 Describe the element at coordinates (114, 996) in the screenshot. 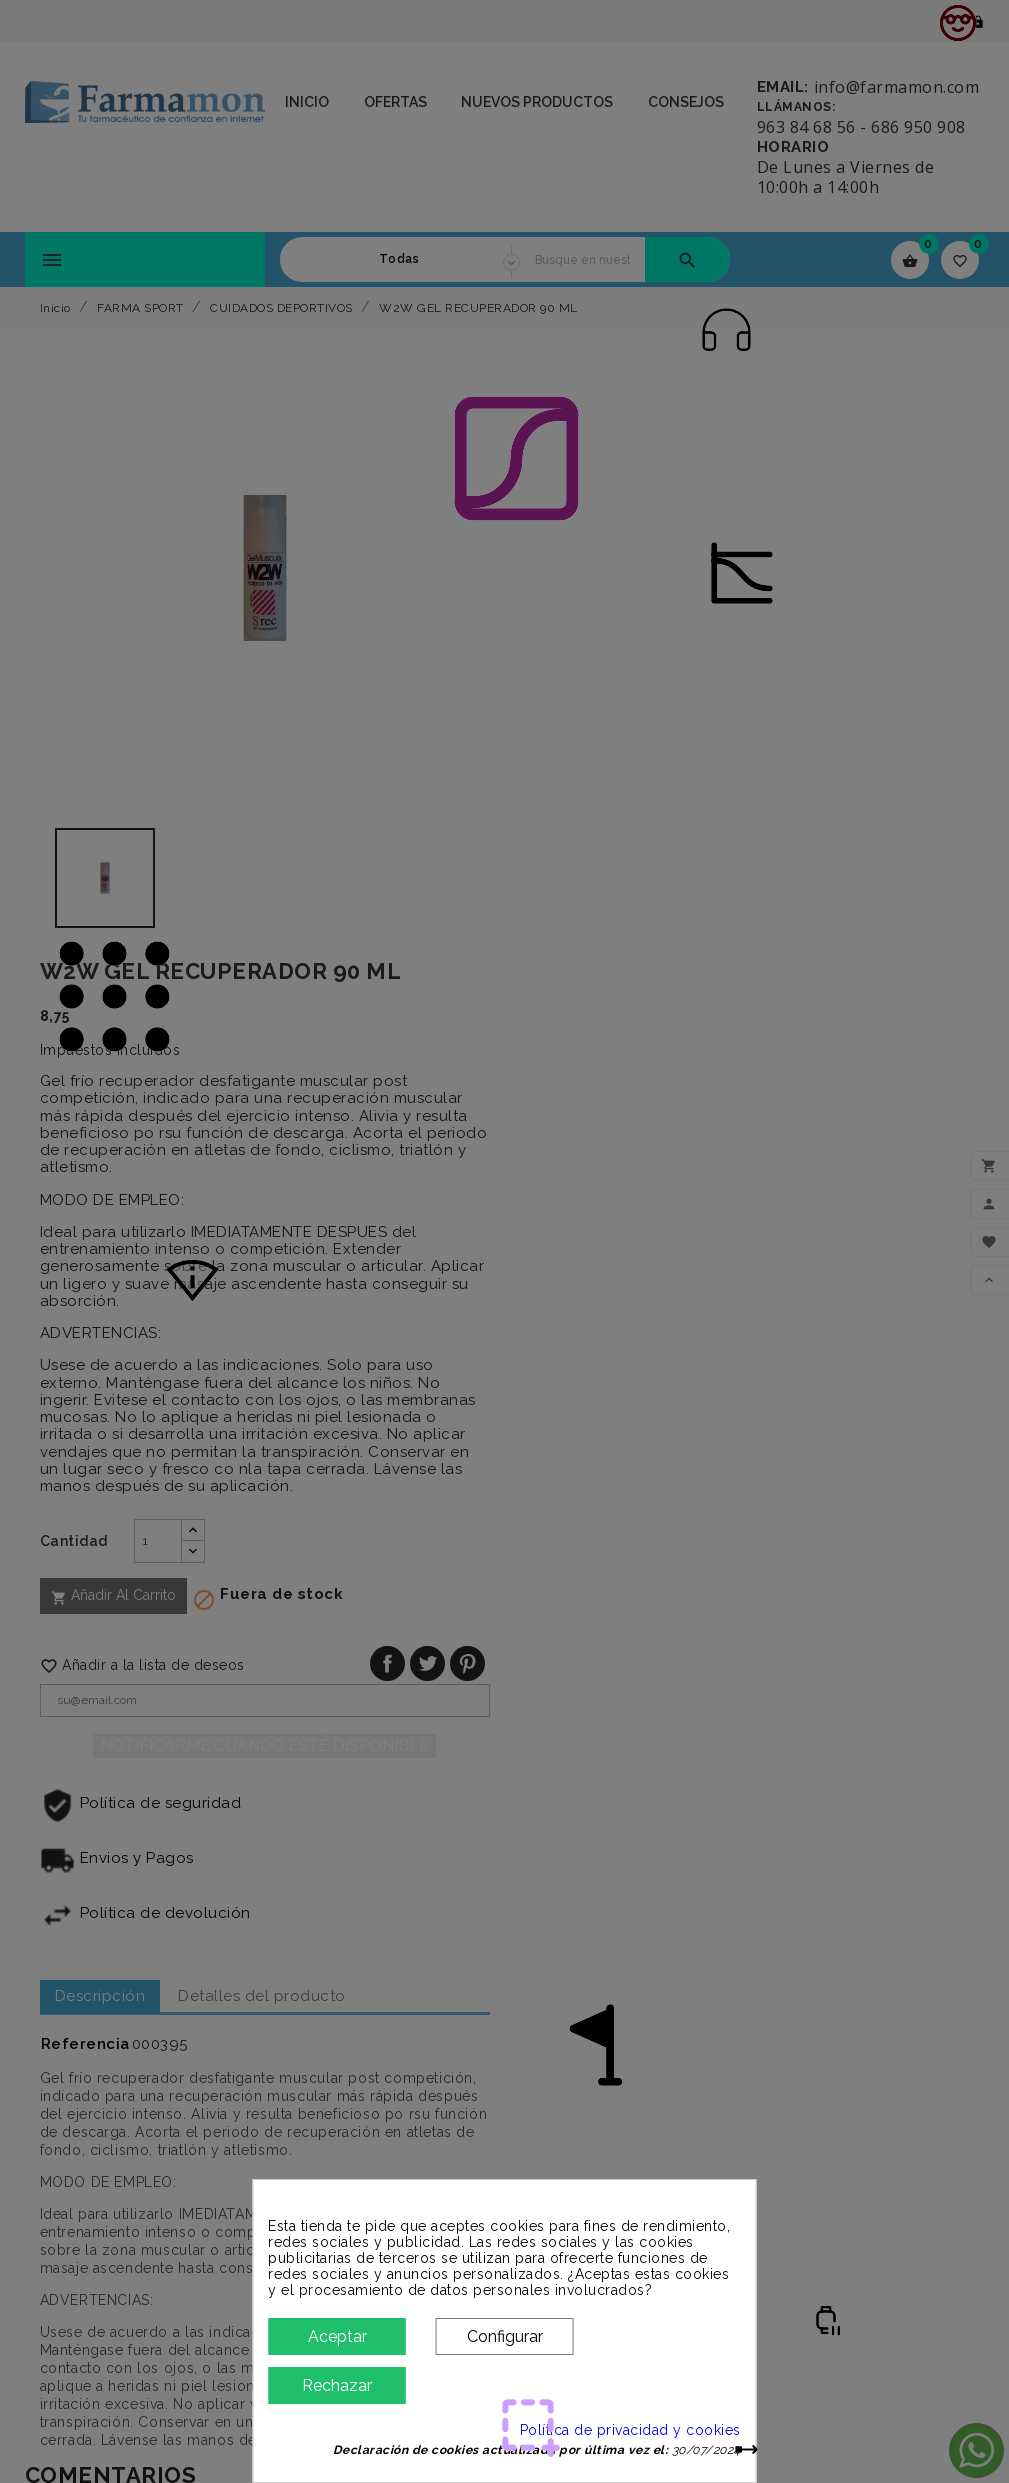

I see `open app drawer or launcher` at that location.